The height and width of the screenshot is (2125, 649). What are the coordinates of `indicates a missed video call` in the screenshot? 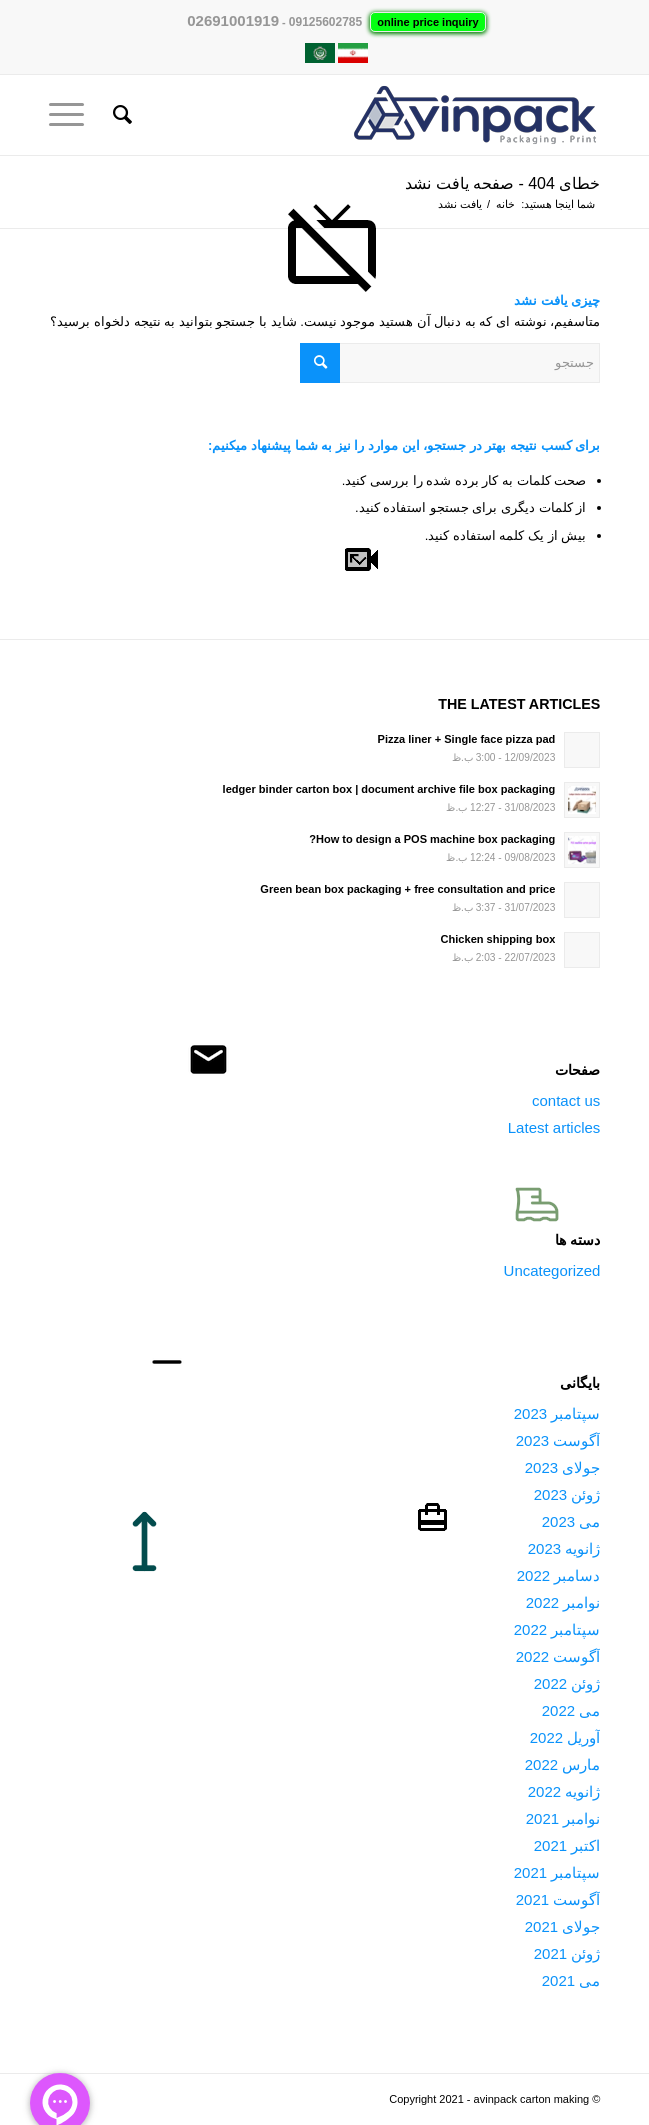 It's located at (361, 559).